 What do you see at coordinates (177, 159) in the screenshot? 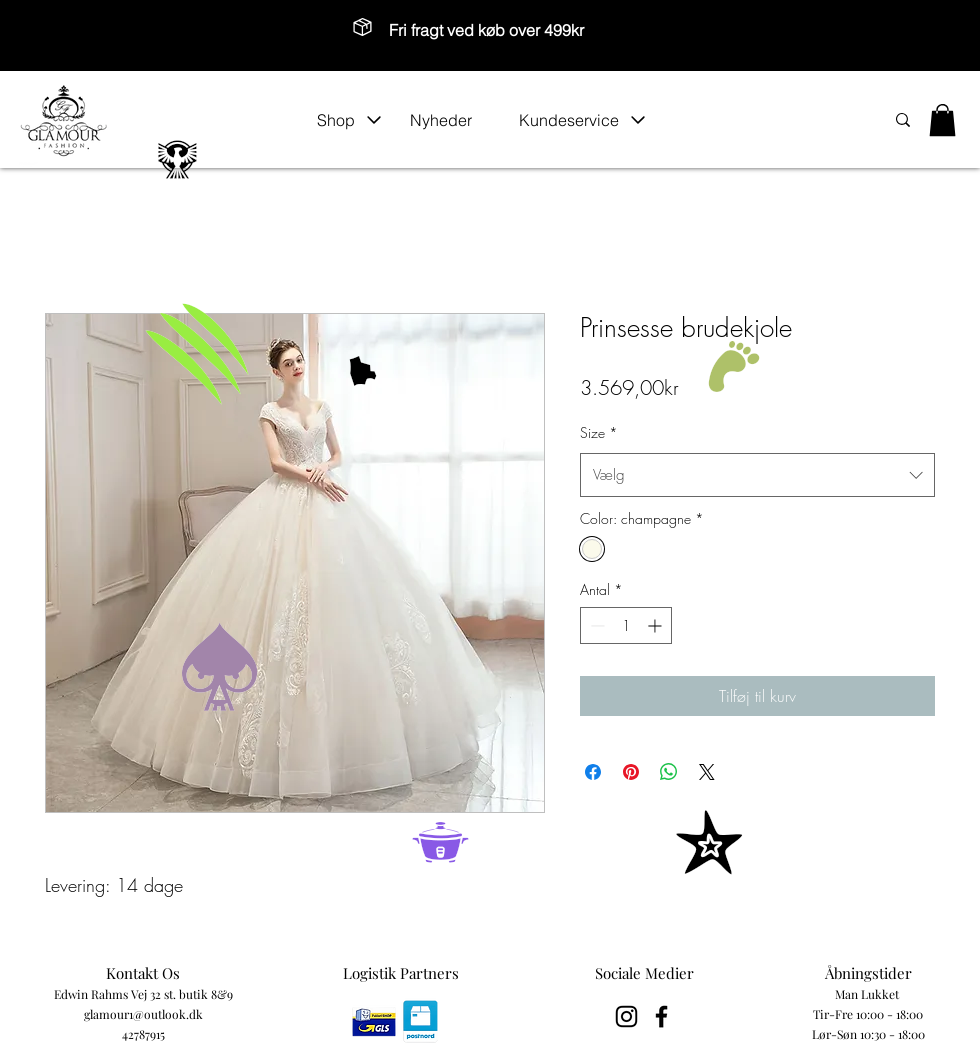
I see `condor or eagle emblem representing a faction or team` at bounding box center [177, 159].